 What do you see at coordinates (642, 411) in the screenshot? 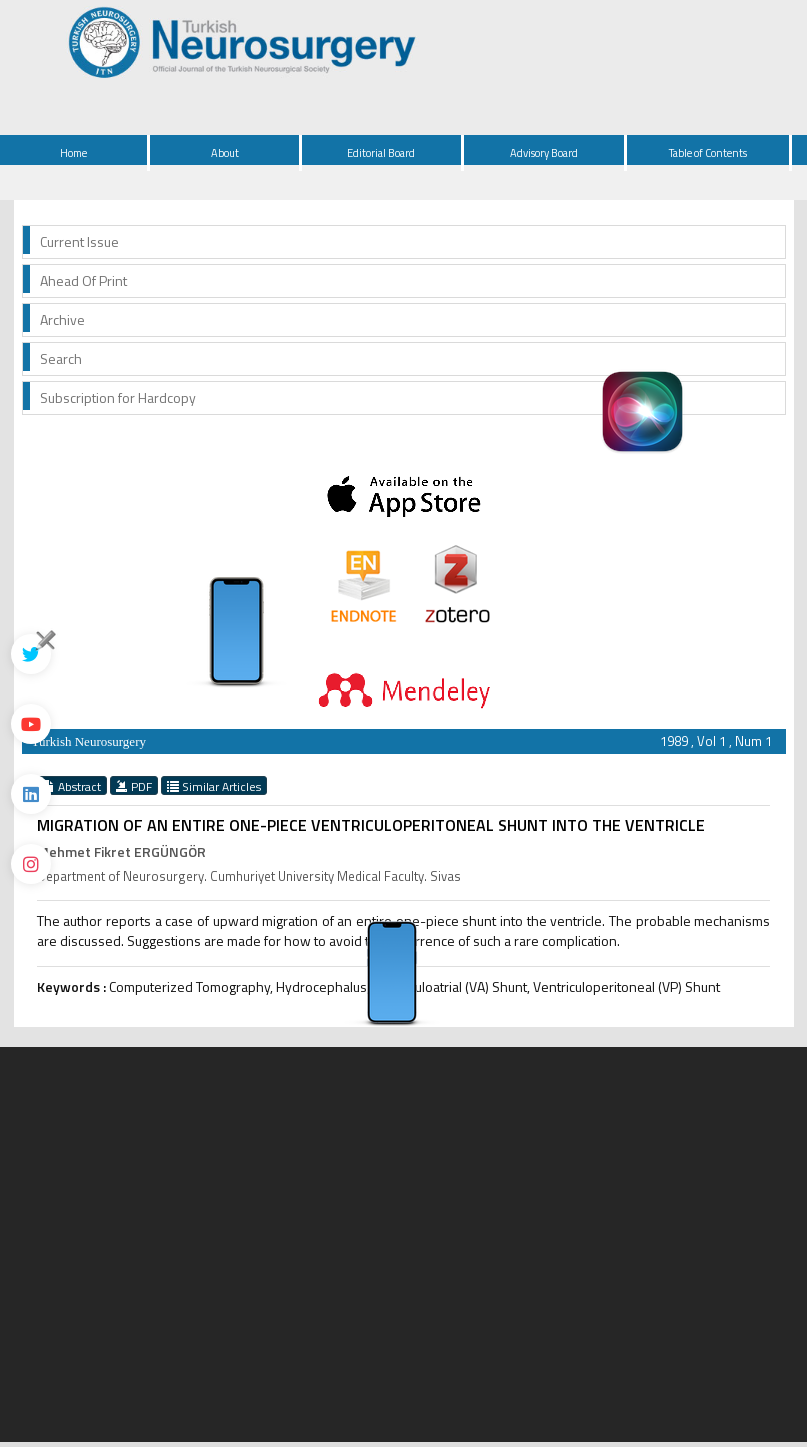
I see `activate siri voice assistant` at bounding box center [642, 411].